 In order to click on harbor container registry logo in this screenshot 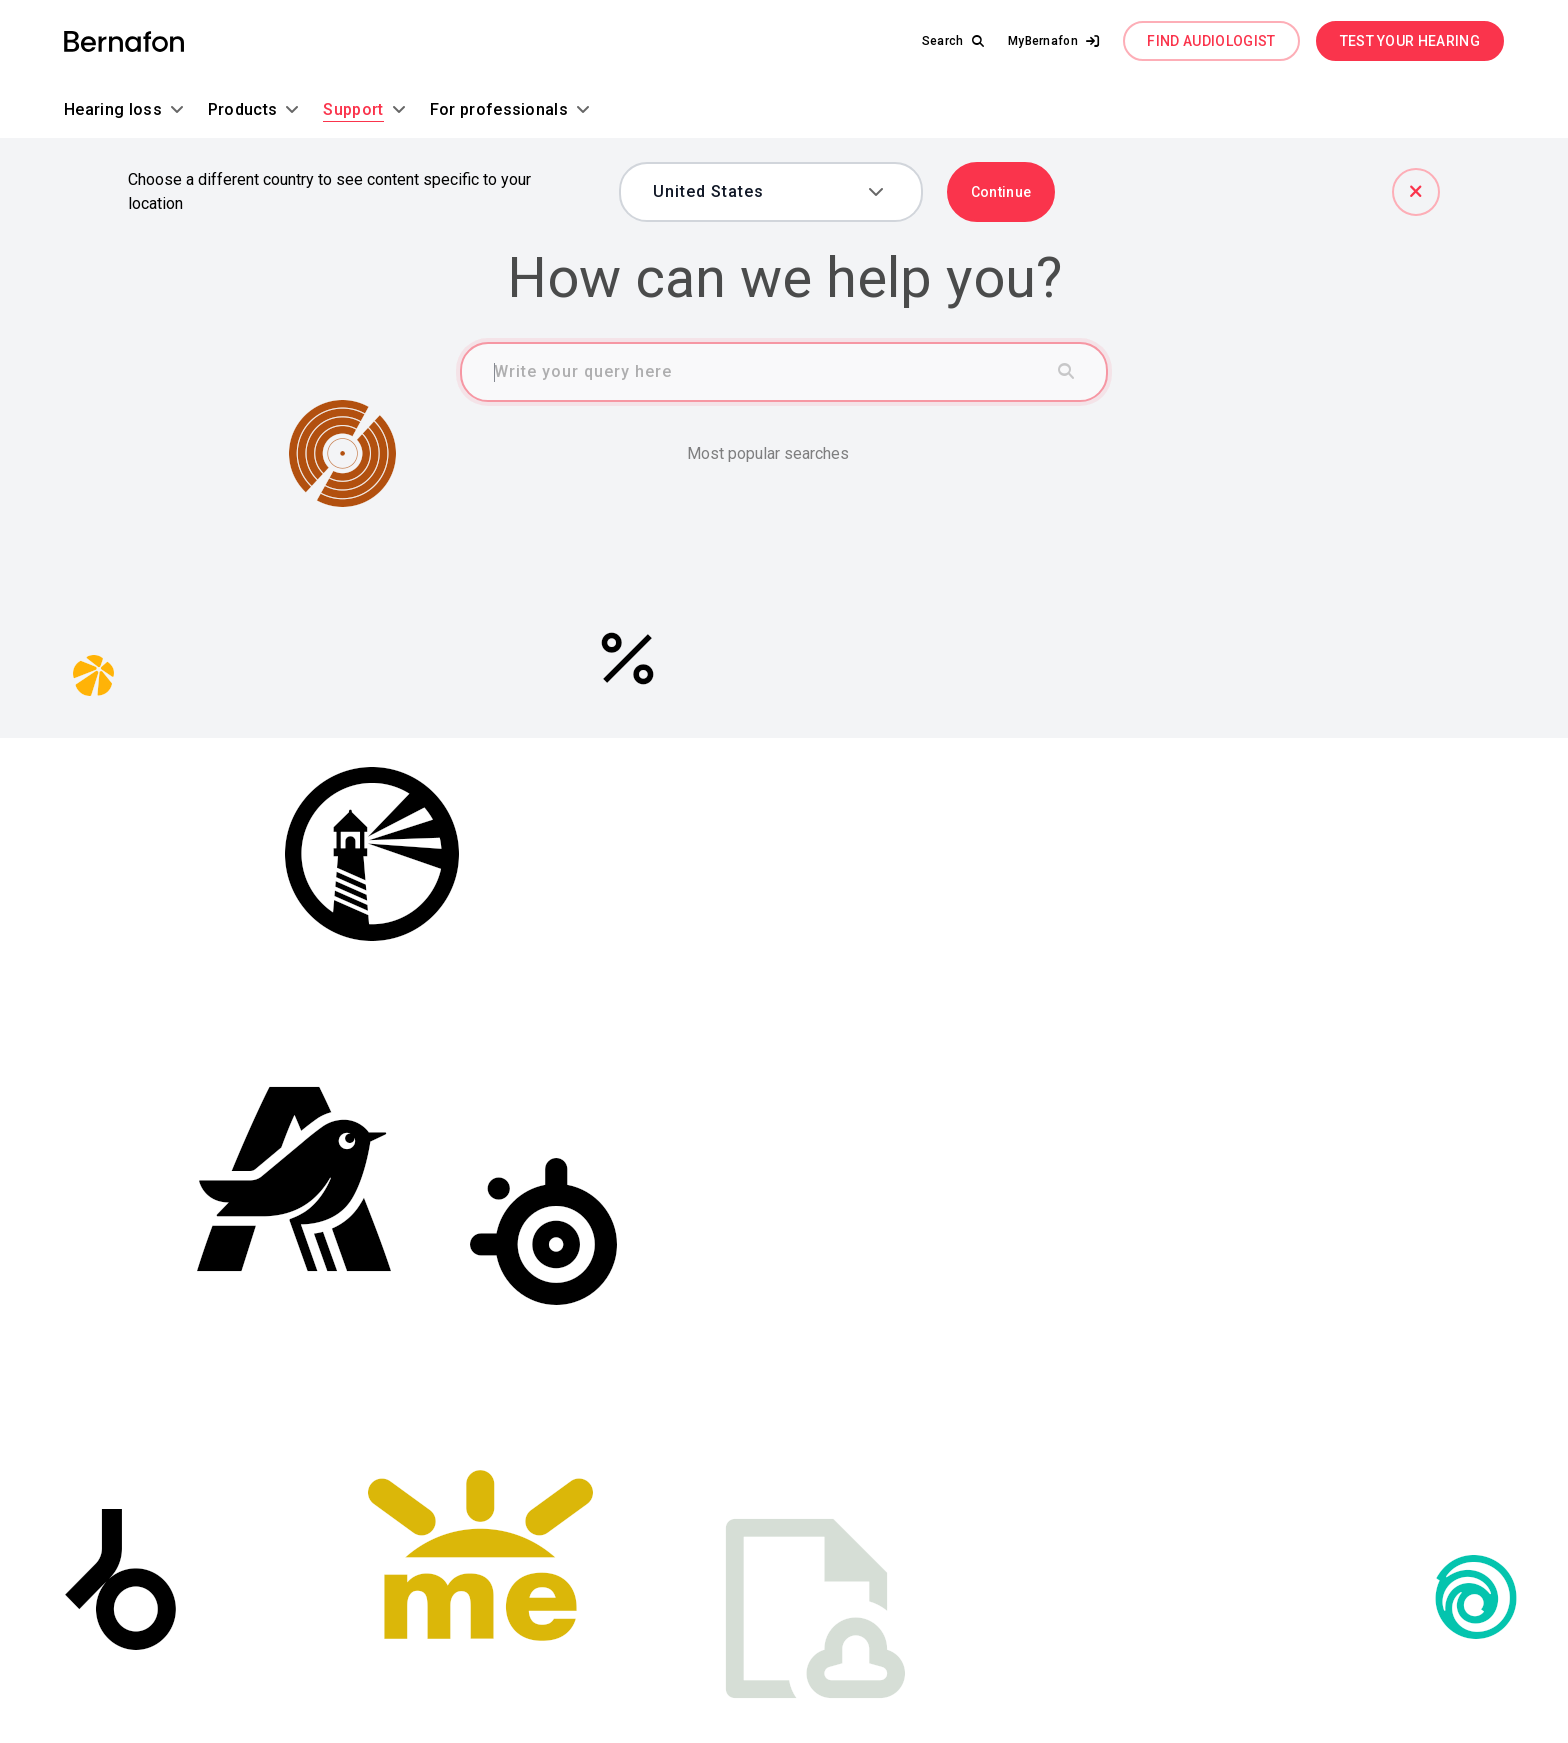, I will do `click(372, 854)`.